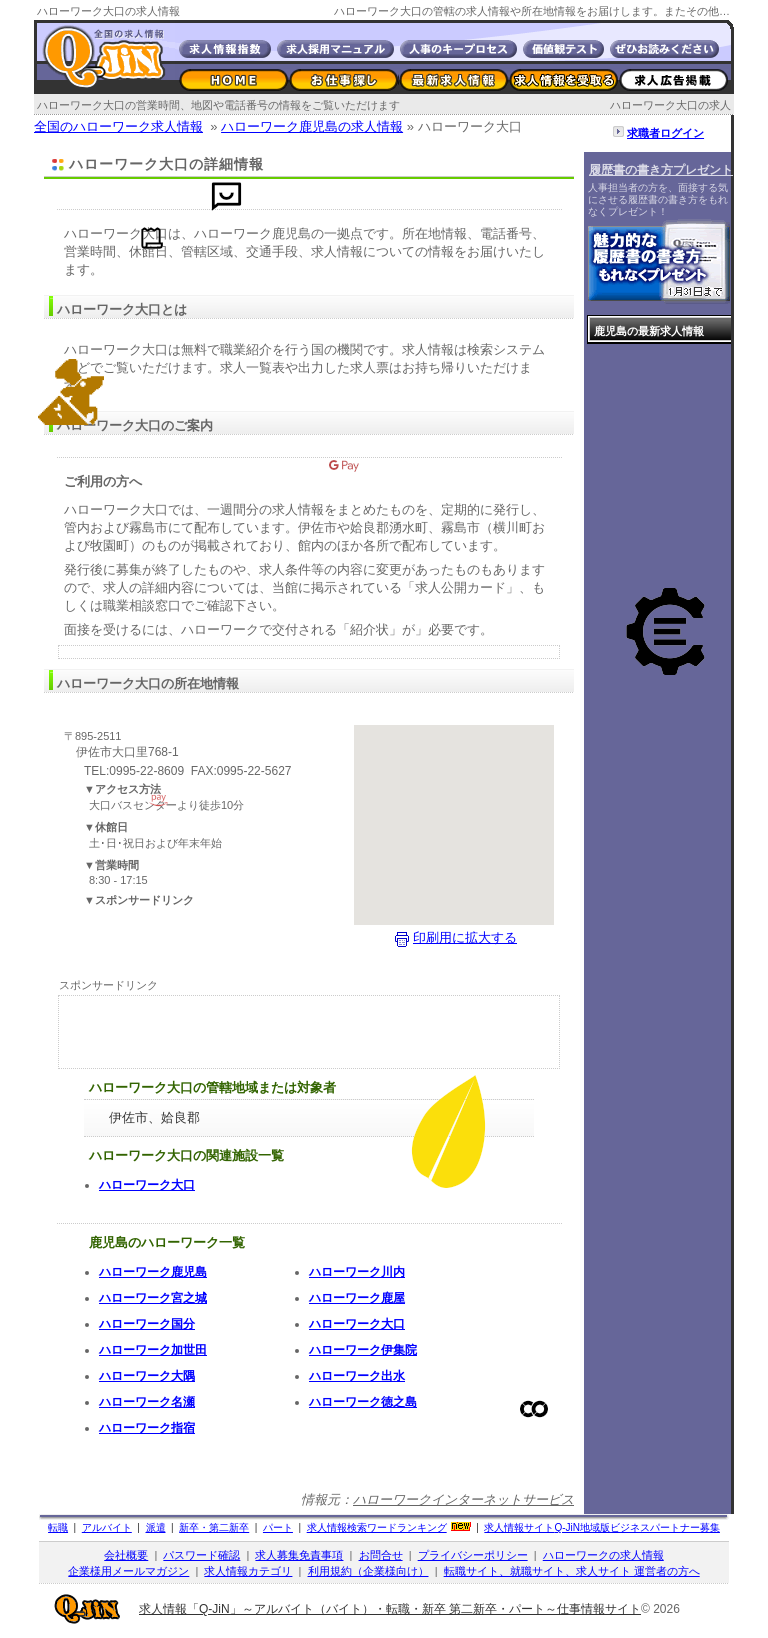  What do you see at coordinates (158, 800) in the screenshot?
I see `pay with amazon pay` at bounding box center [158, 800].